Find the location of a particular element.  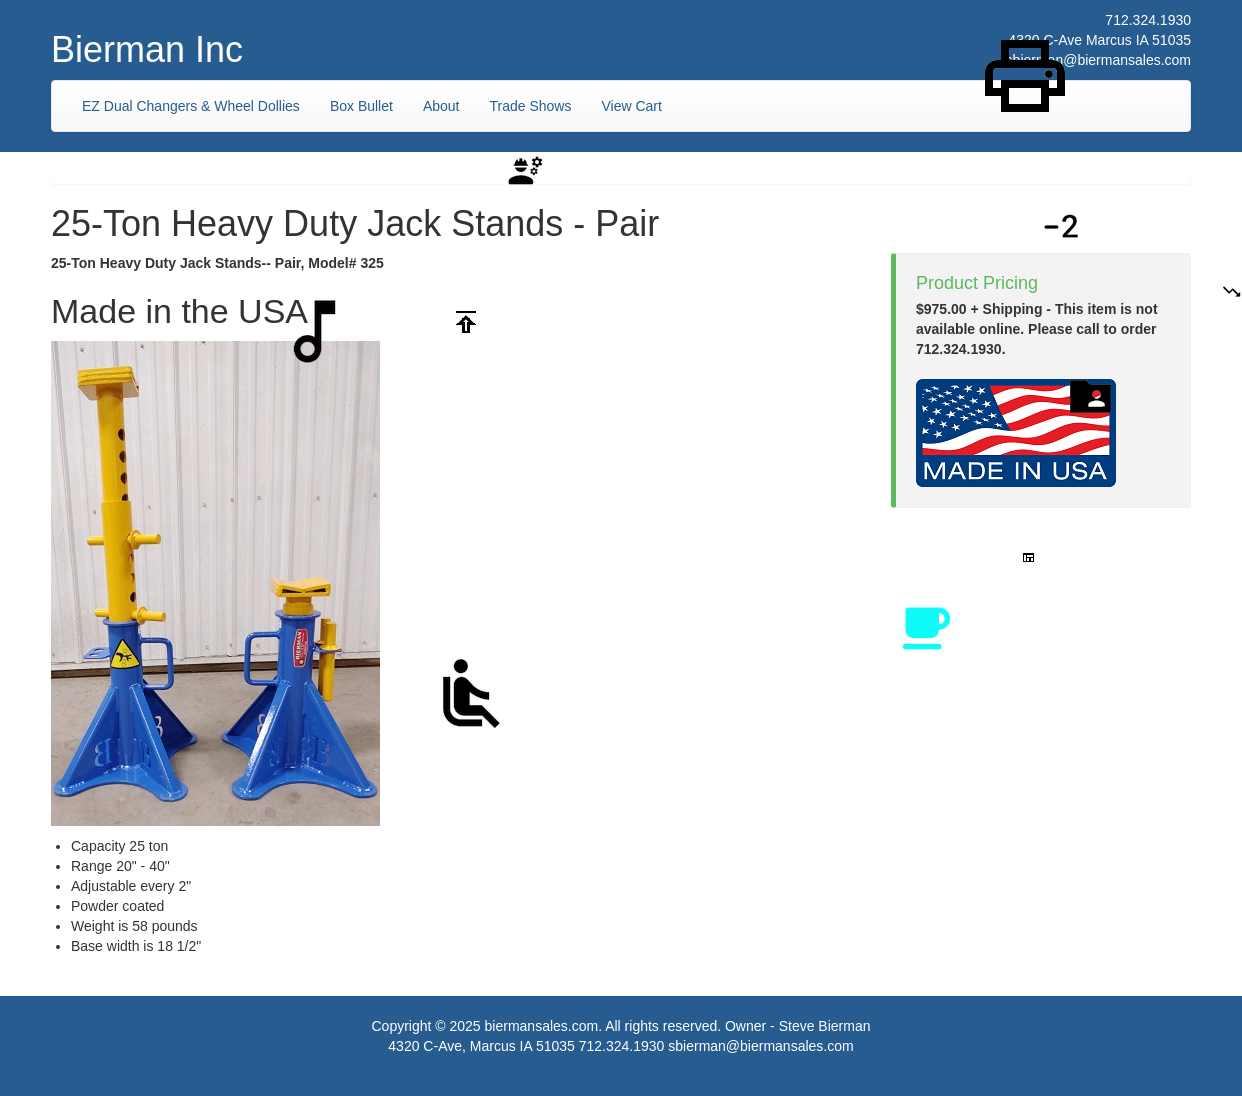

indicates standard seat recline position is located at coordinates (471, 694).